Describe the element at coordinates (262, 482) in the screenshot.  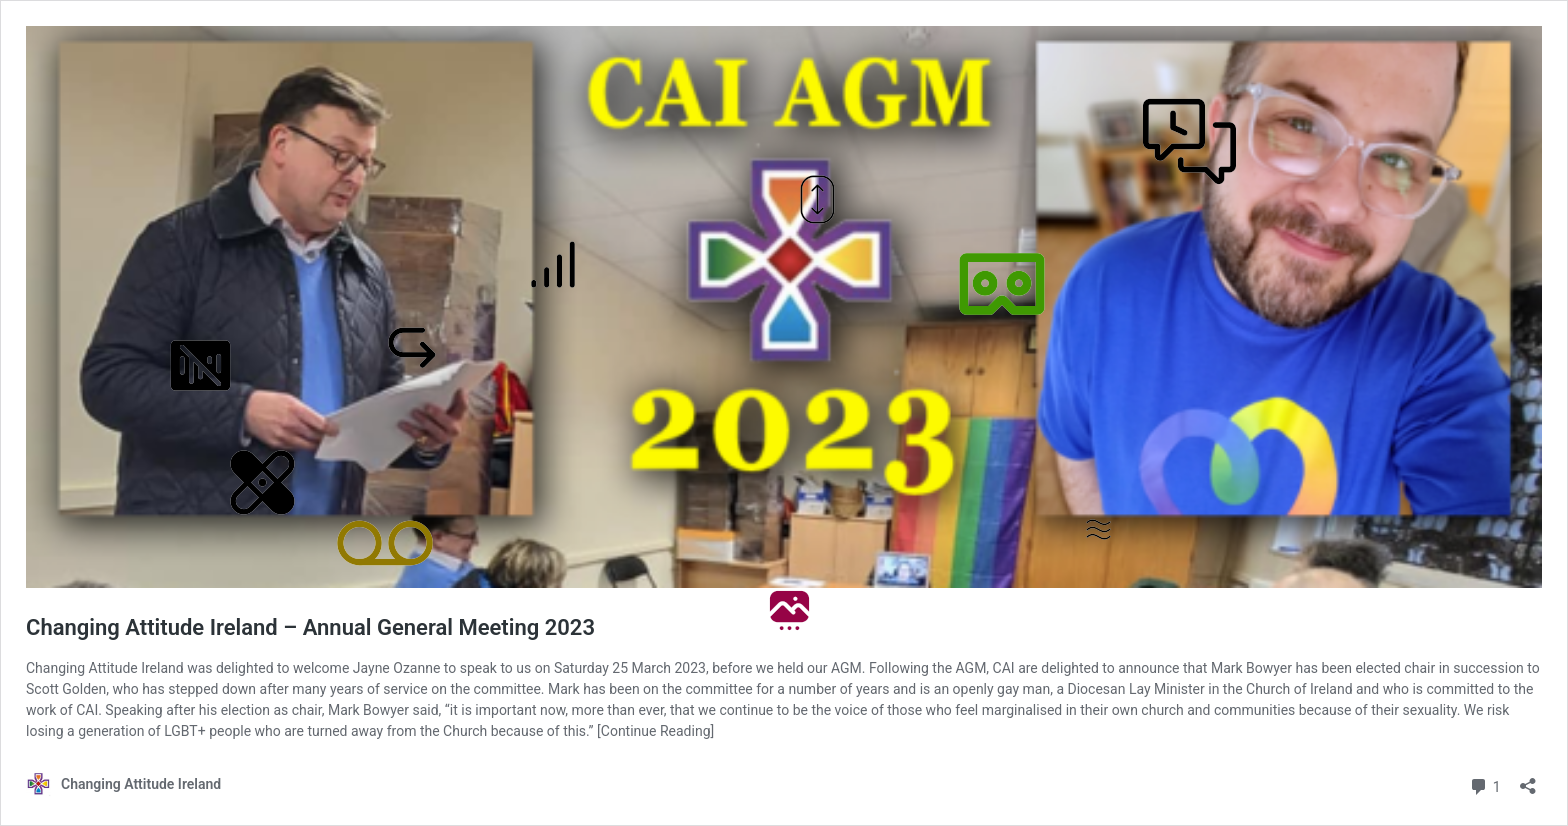
I see `access first aid or health resources` at that location.